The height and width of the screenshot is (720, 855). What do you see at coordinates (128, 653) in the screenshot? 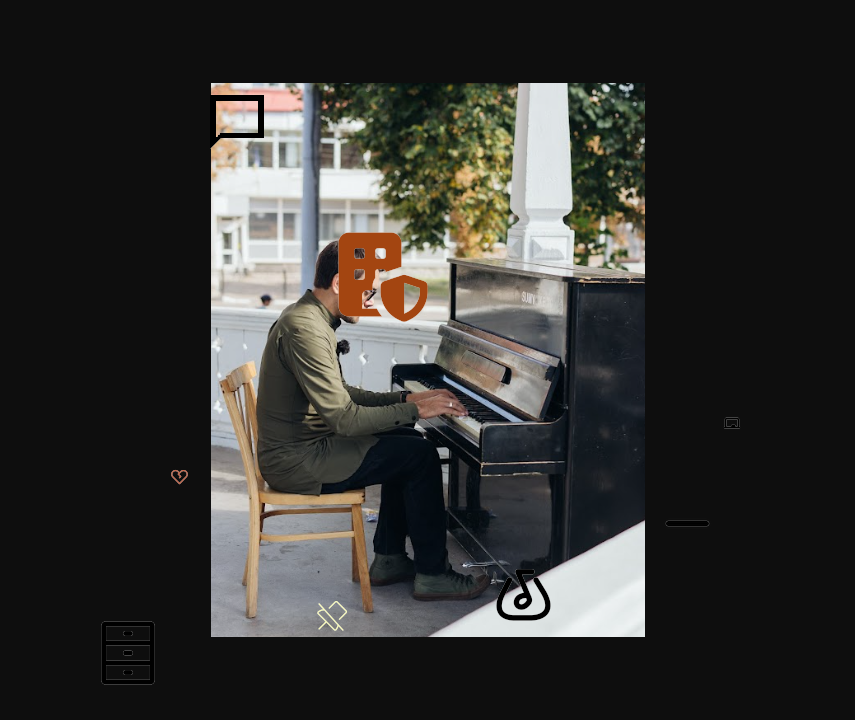
I see `browse furniture or home decor items` at bounding box center [128, 653].